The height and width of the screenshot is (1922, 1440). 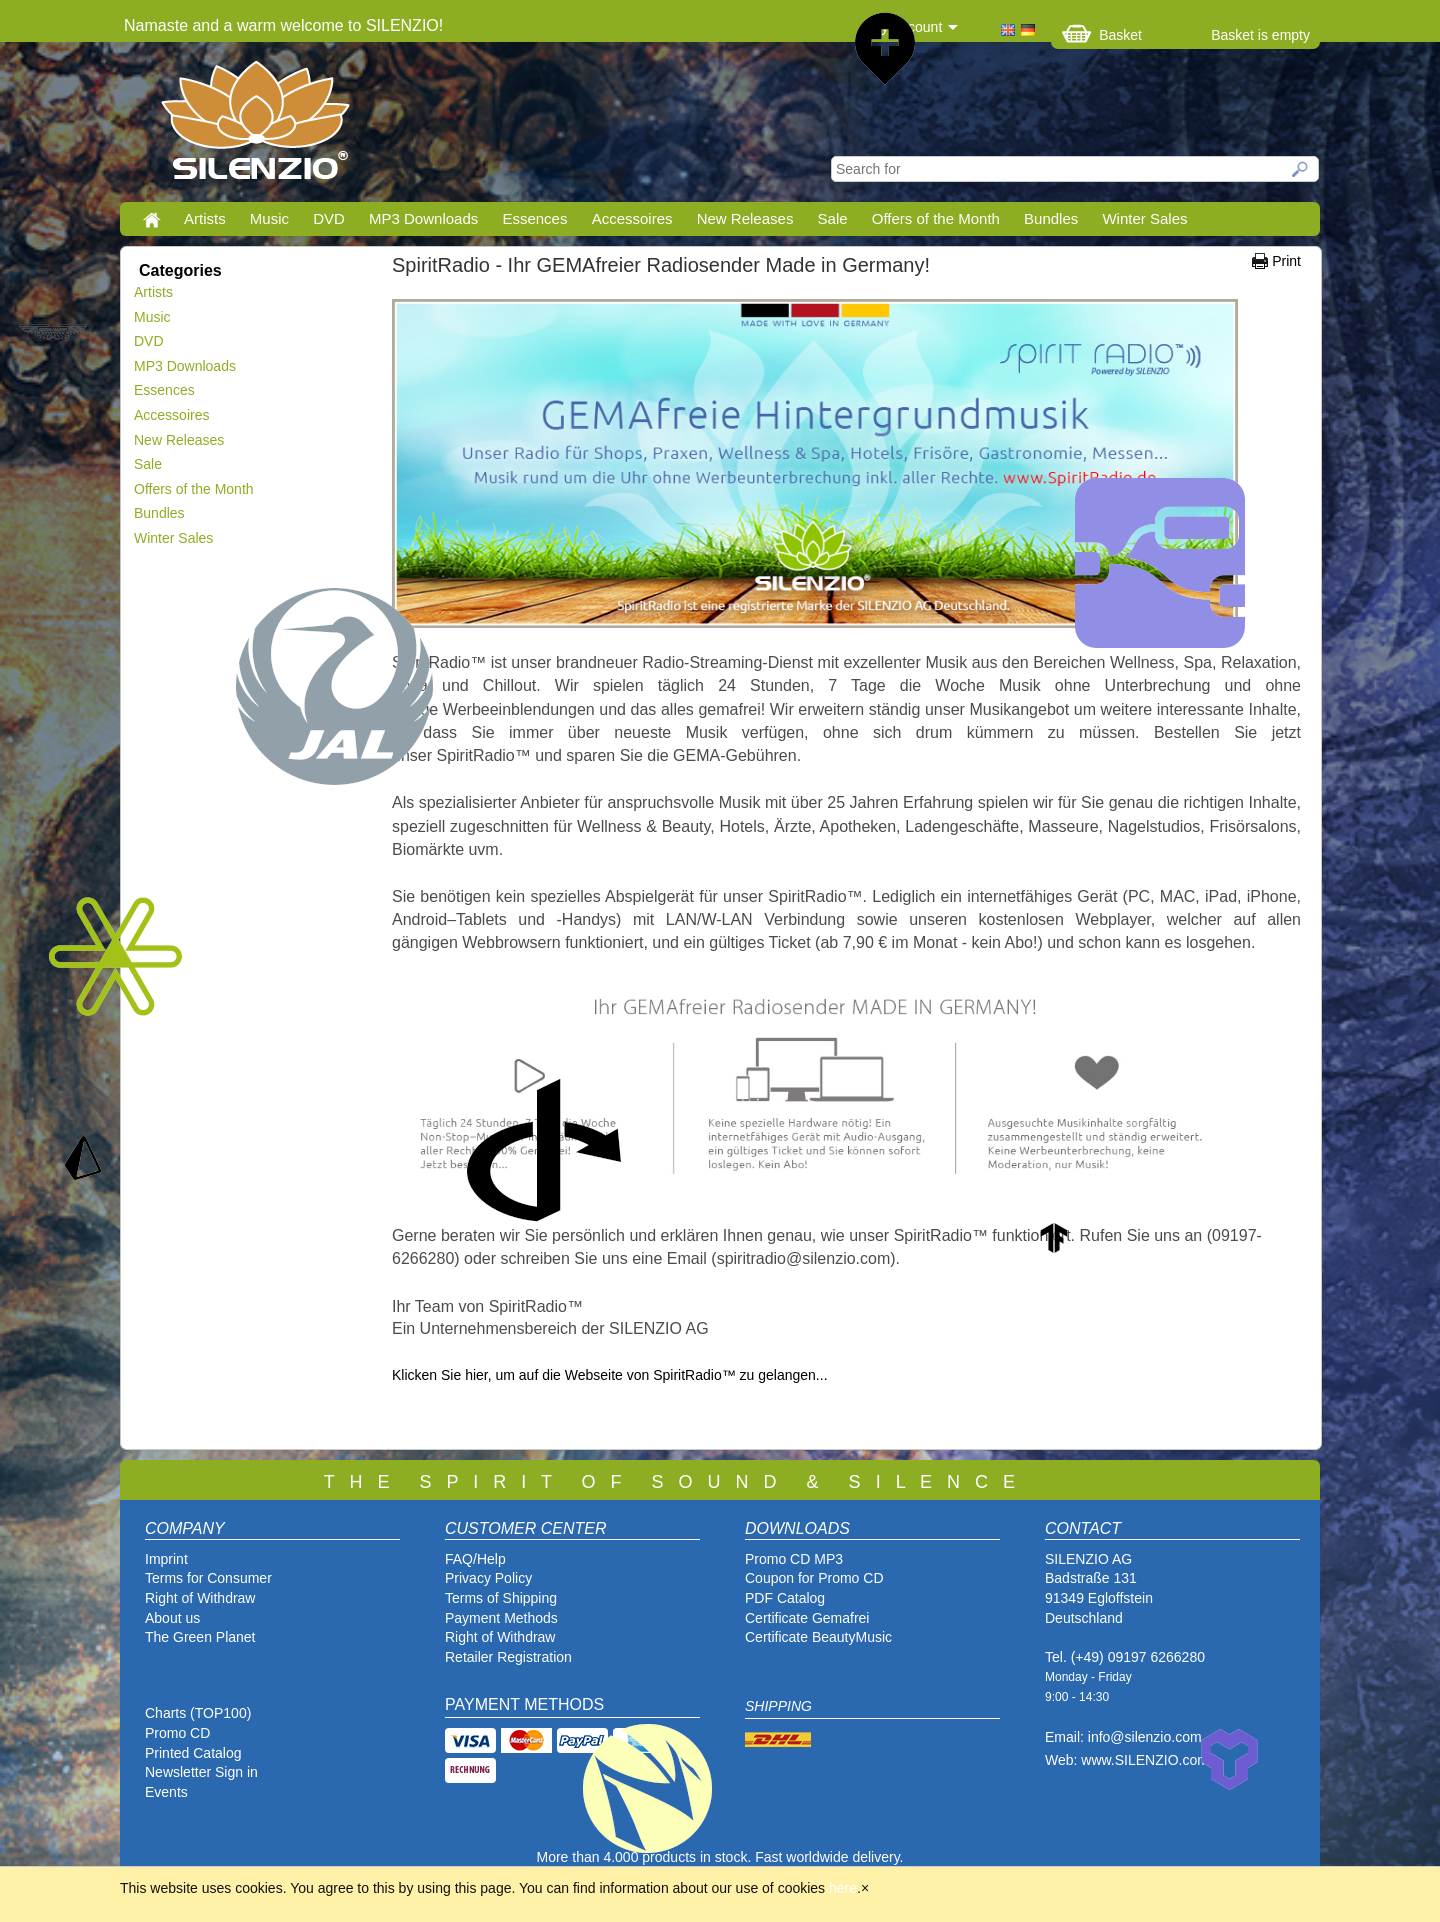 I want to click on open Node-RED flow editor, so click(x=1160, y=563).